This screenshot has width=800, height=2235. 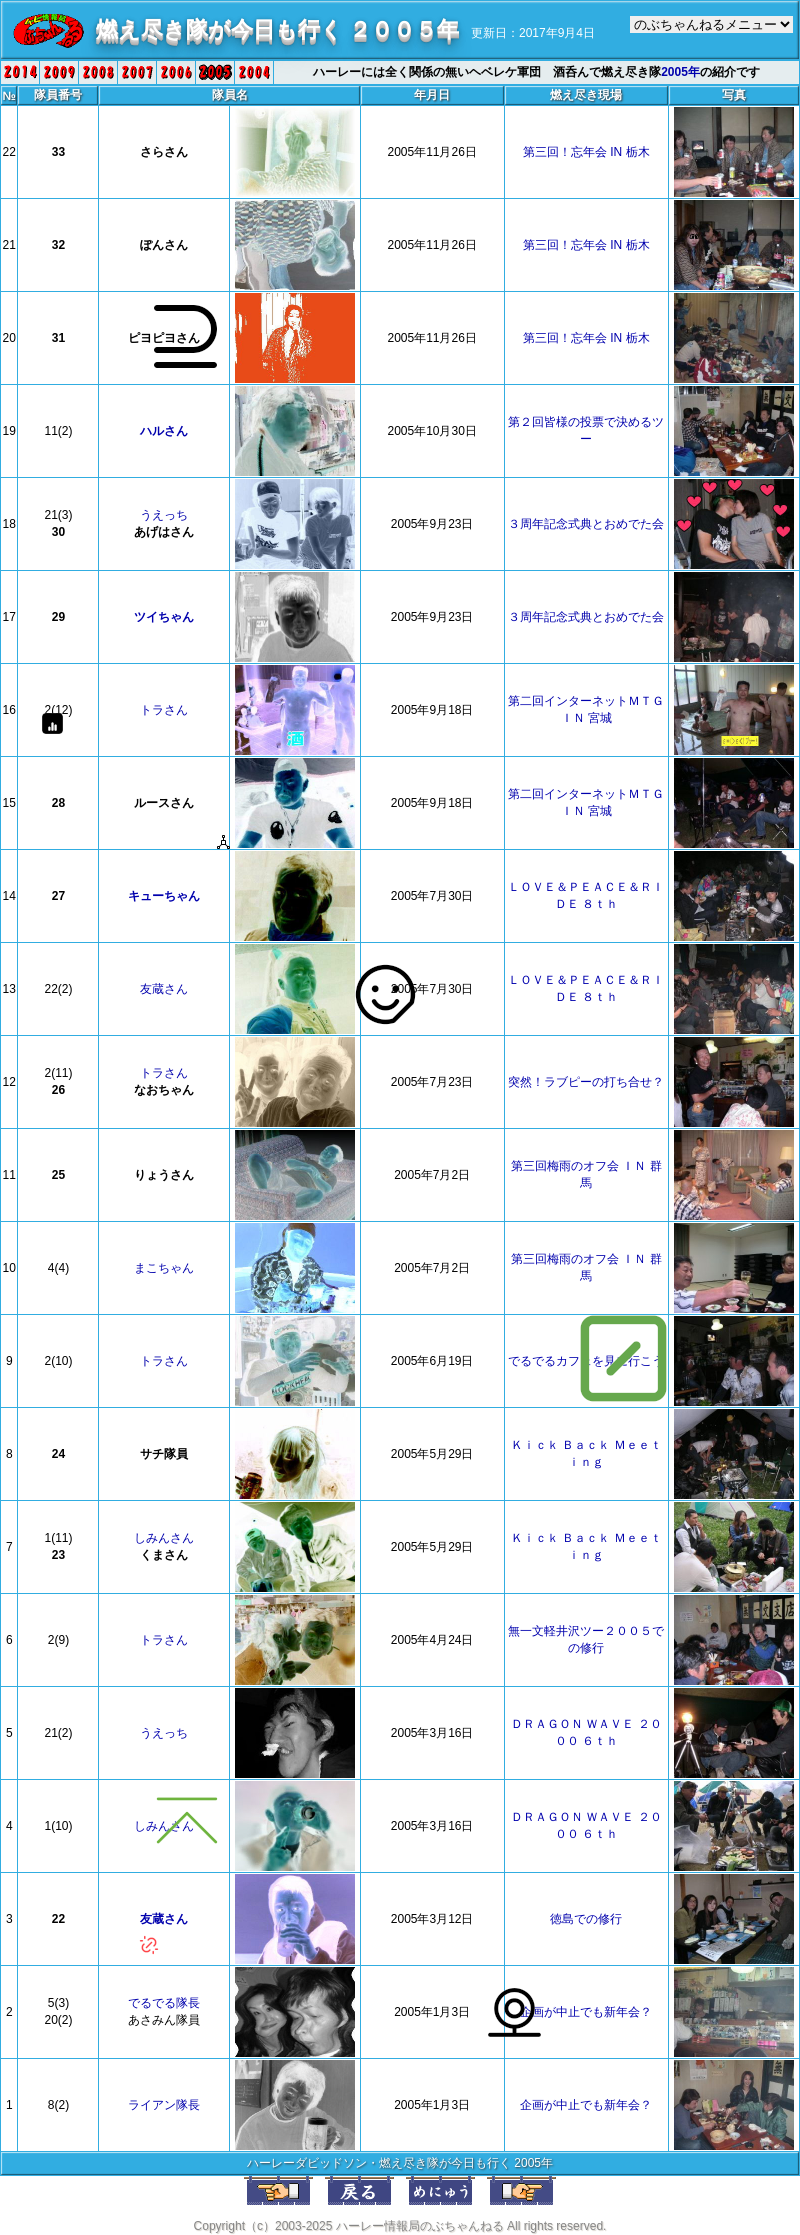 What do you see at coordinates (385, 994) in the screenshot?
I see `add a sticker to your message` at bounding box center [385, 994].